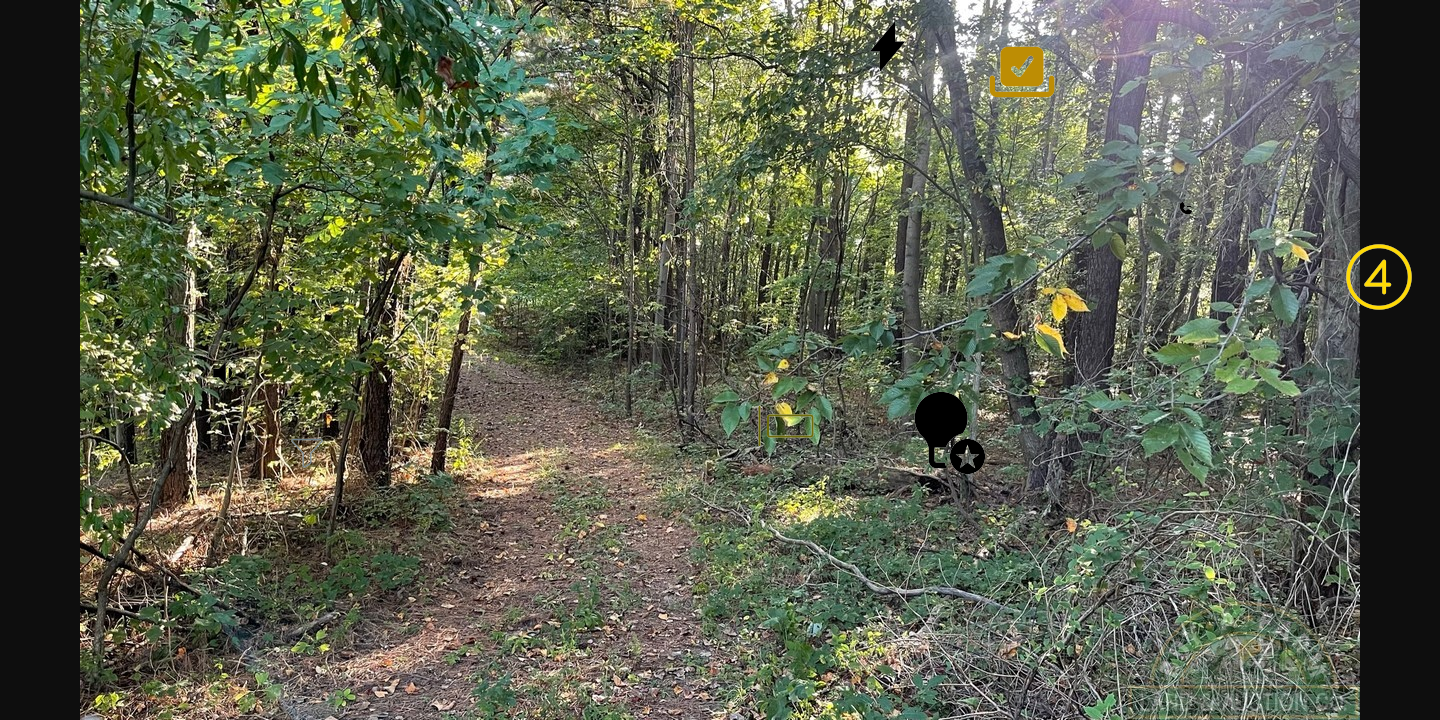  I want to click on cast a vote or submit approval, so click(1022, 72).